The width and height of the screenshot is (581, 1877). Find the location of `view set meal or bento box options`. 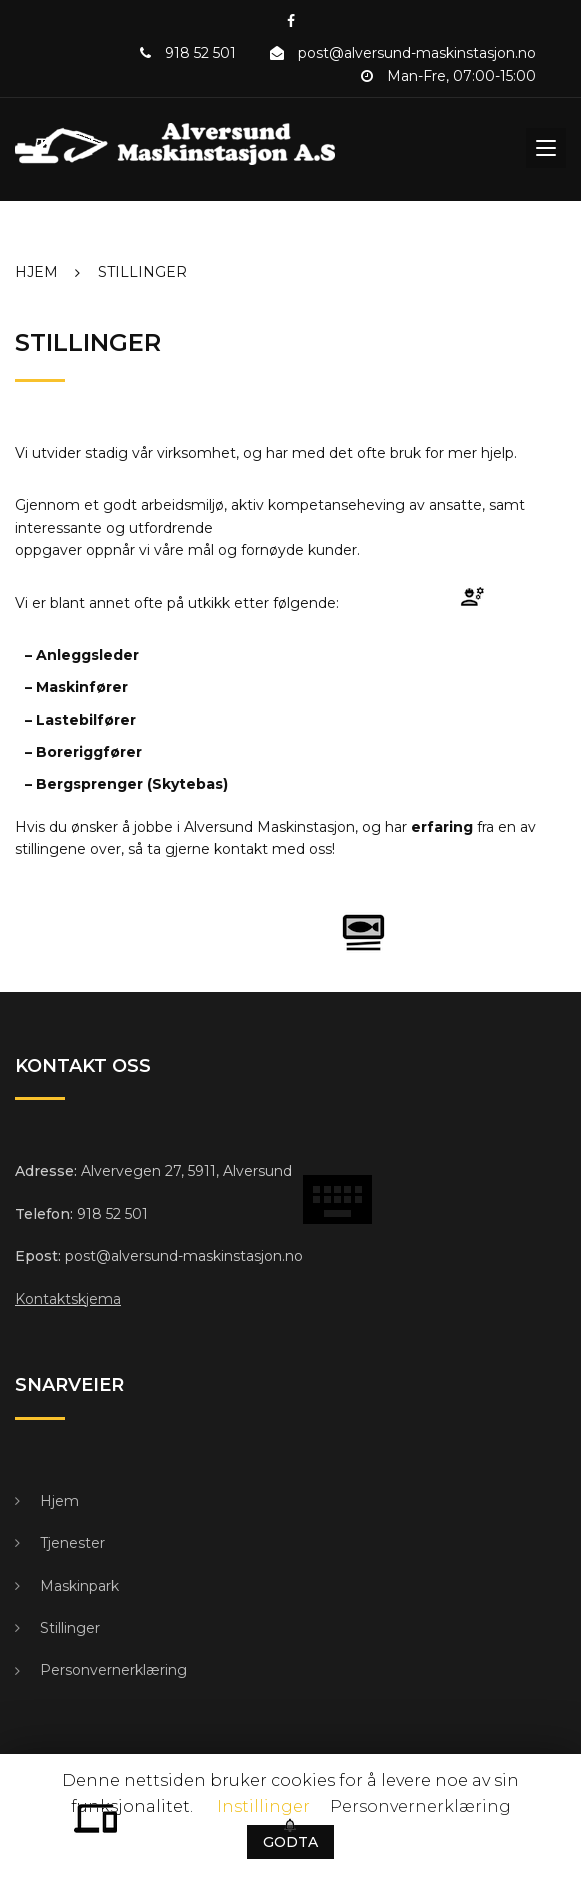

view set meal or bento box options is located at coordinates (363, 933).